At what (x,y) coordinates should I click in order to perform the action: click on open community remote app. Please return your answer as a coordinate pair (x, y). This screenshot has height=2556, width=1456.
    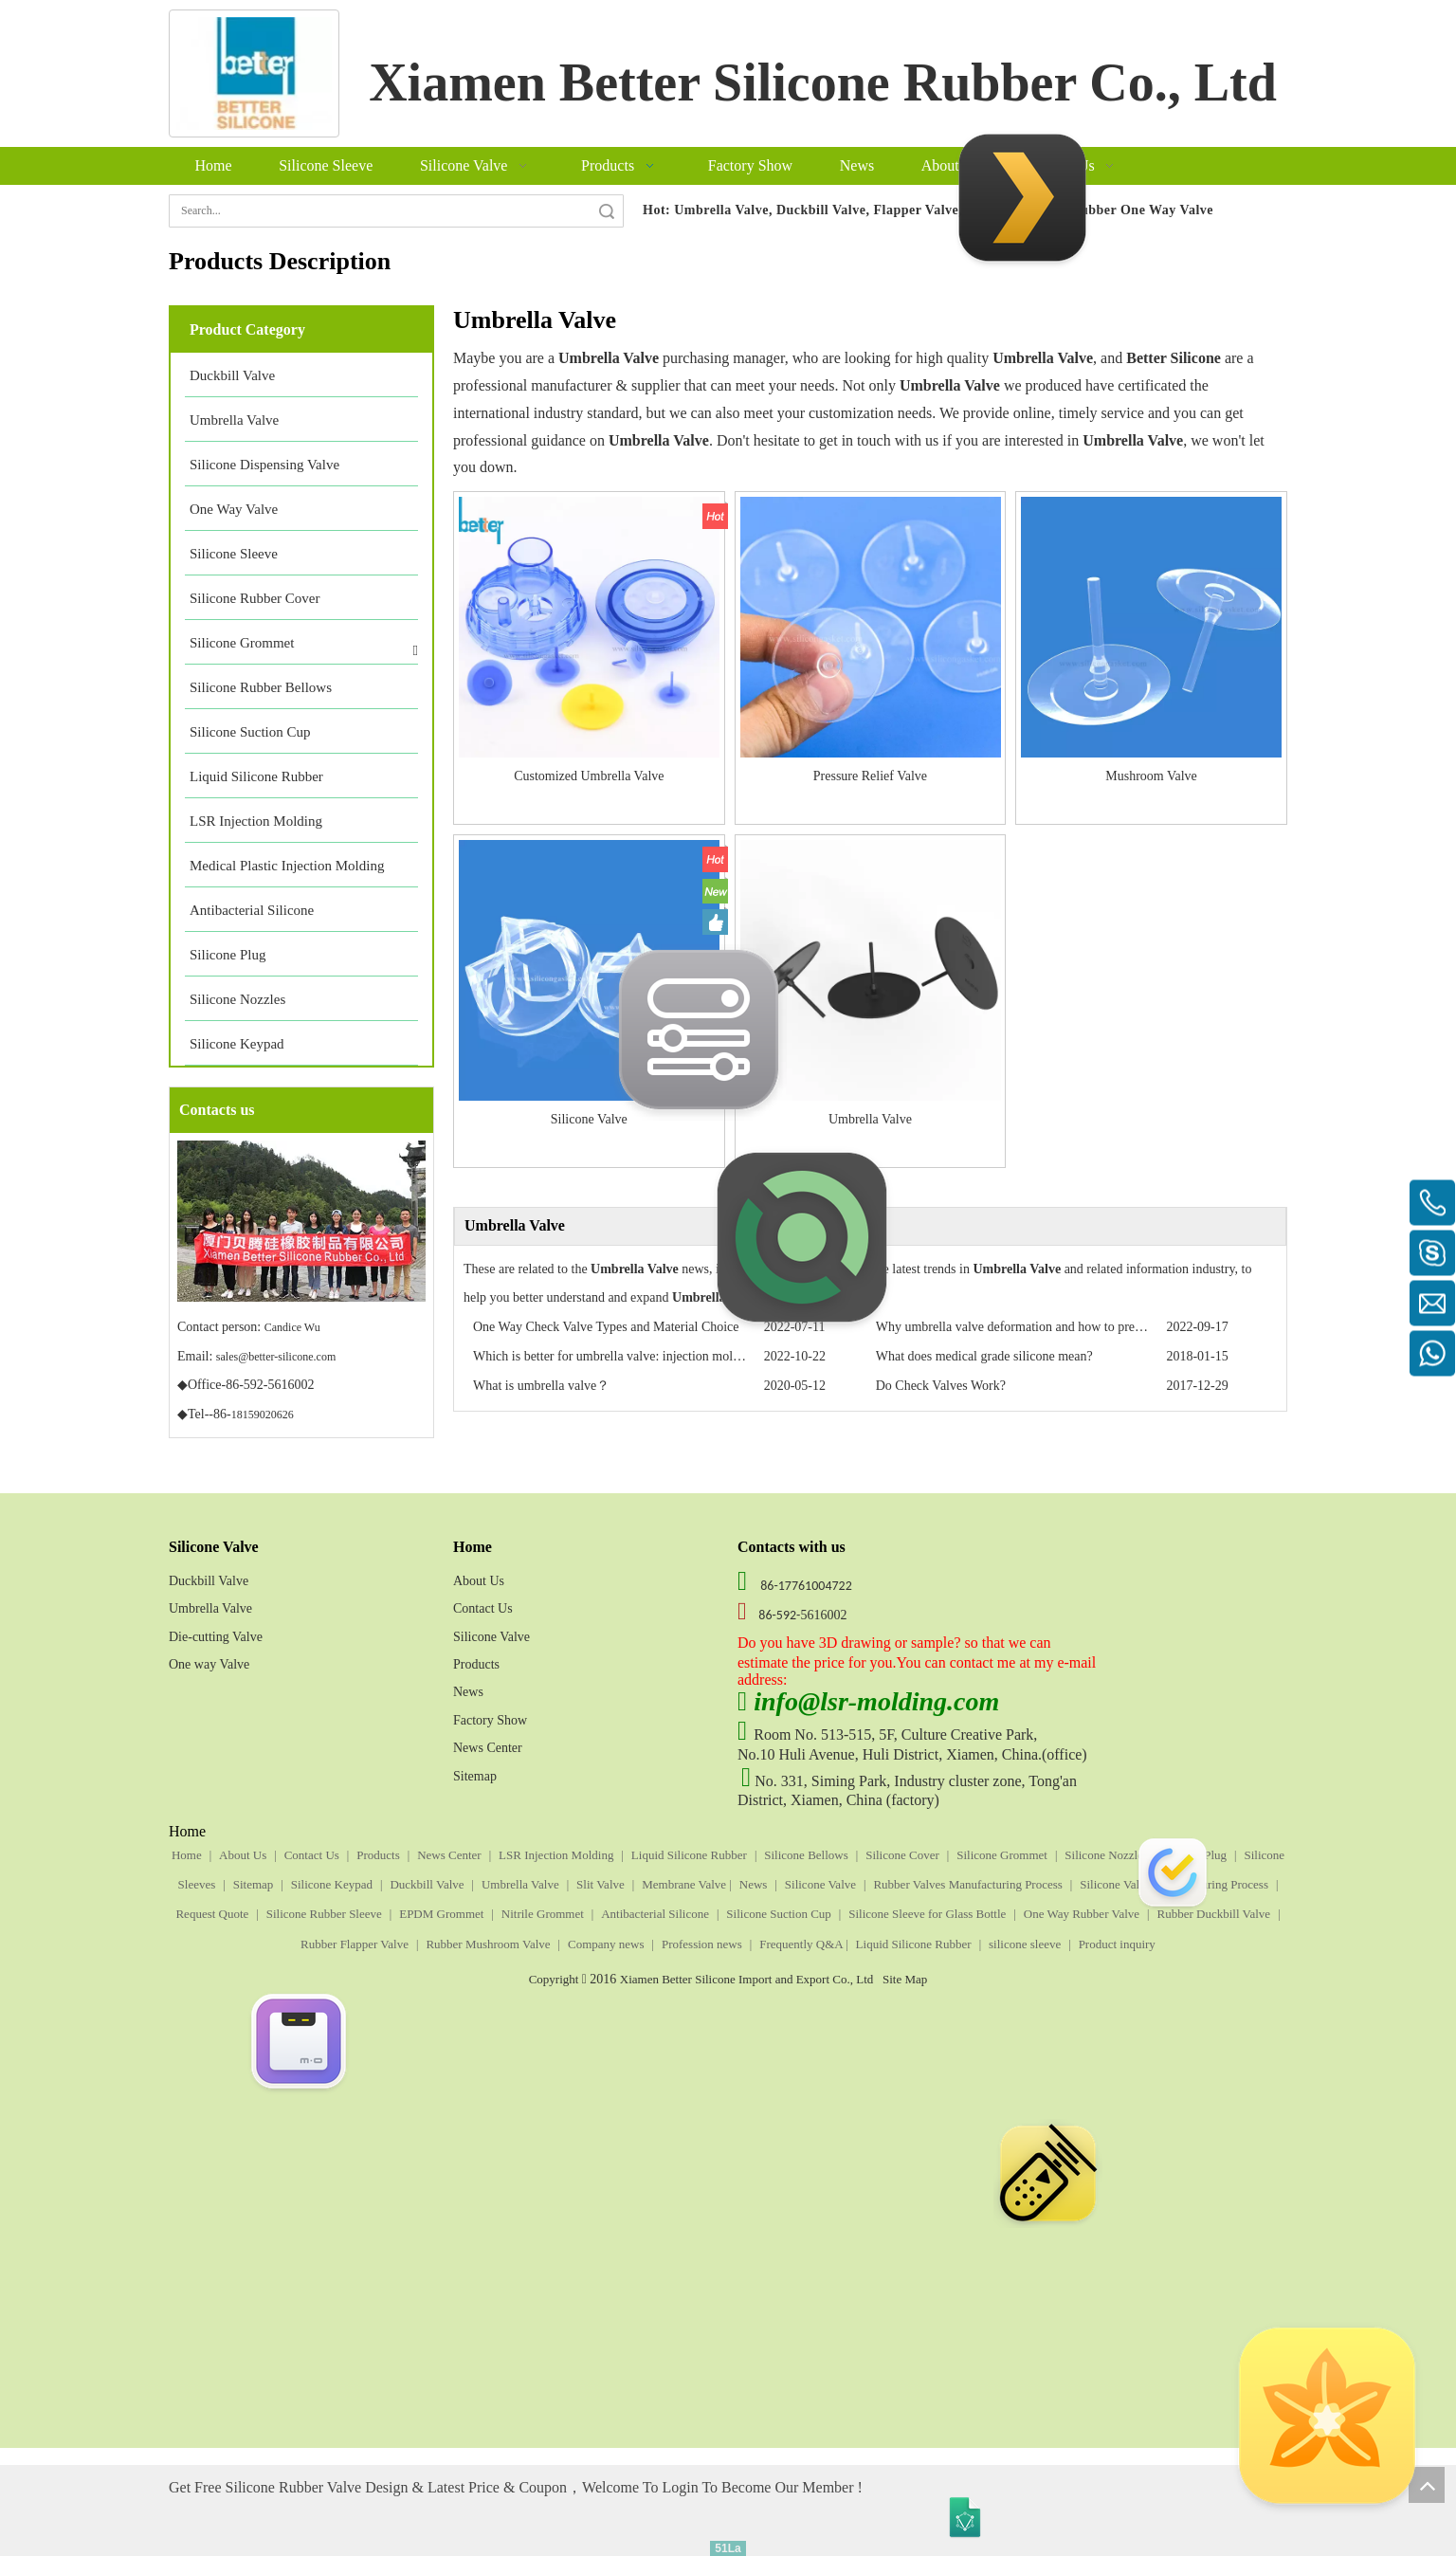
    Looking at the image, I should click on (1047, 2173).